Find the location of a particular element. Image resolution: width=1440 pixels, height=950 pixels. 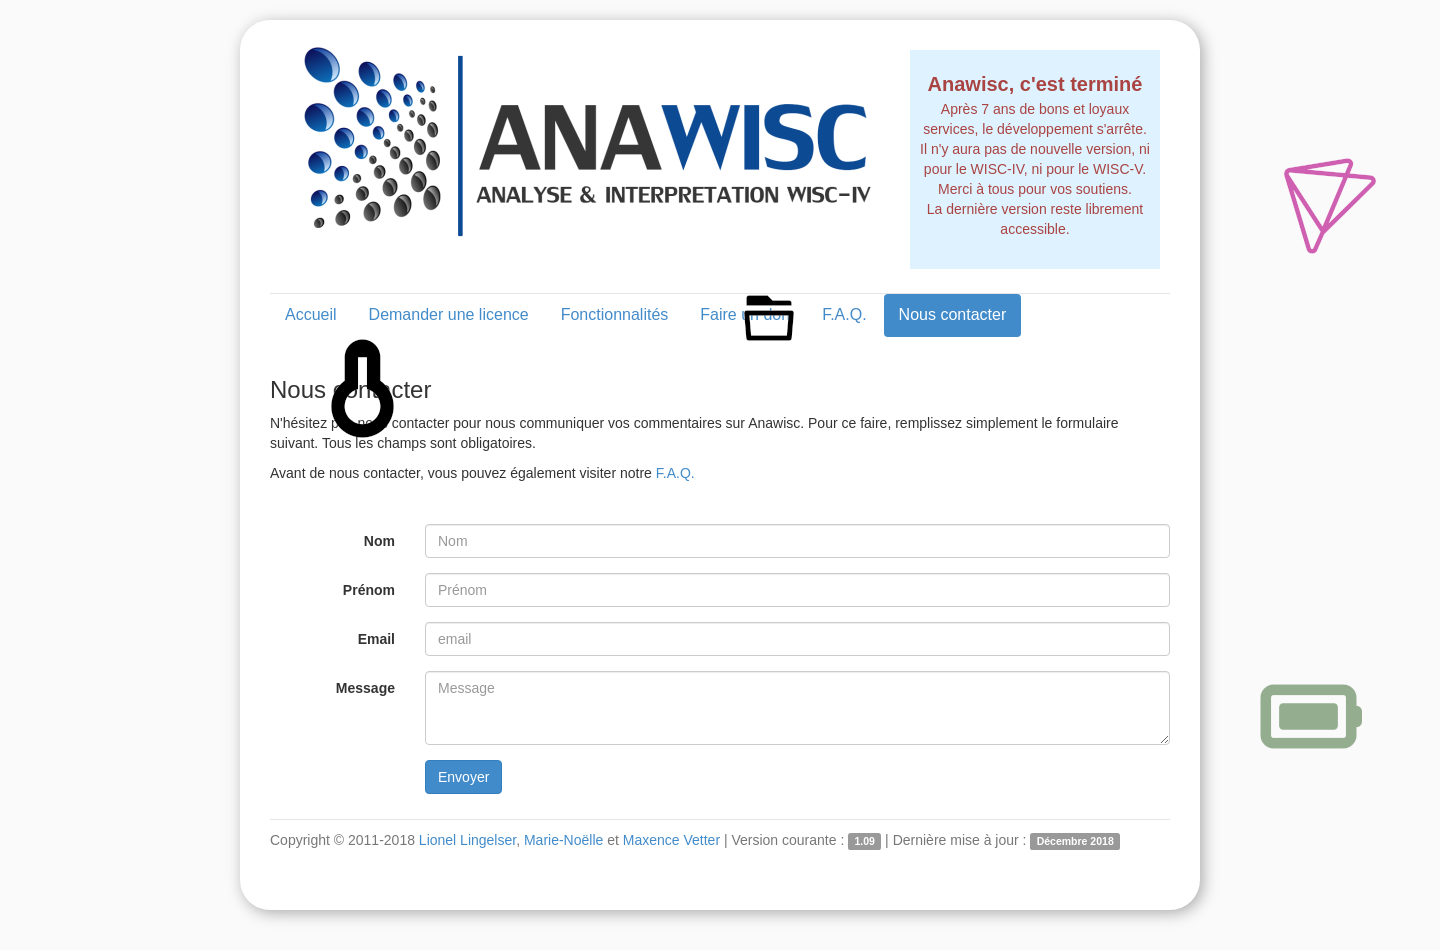

indicates high temperature or heat warning is located at coordinates (362, 388).